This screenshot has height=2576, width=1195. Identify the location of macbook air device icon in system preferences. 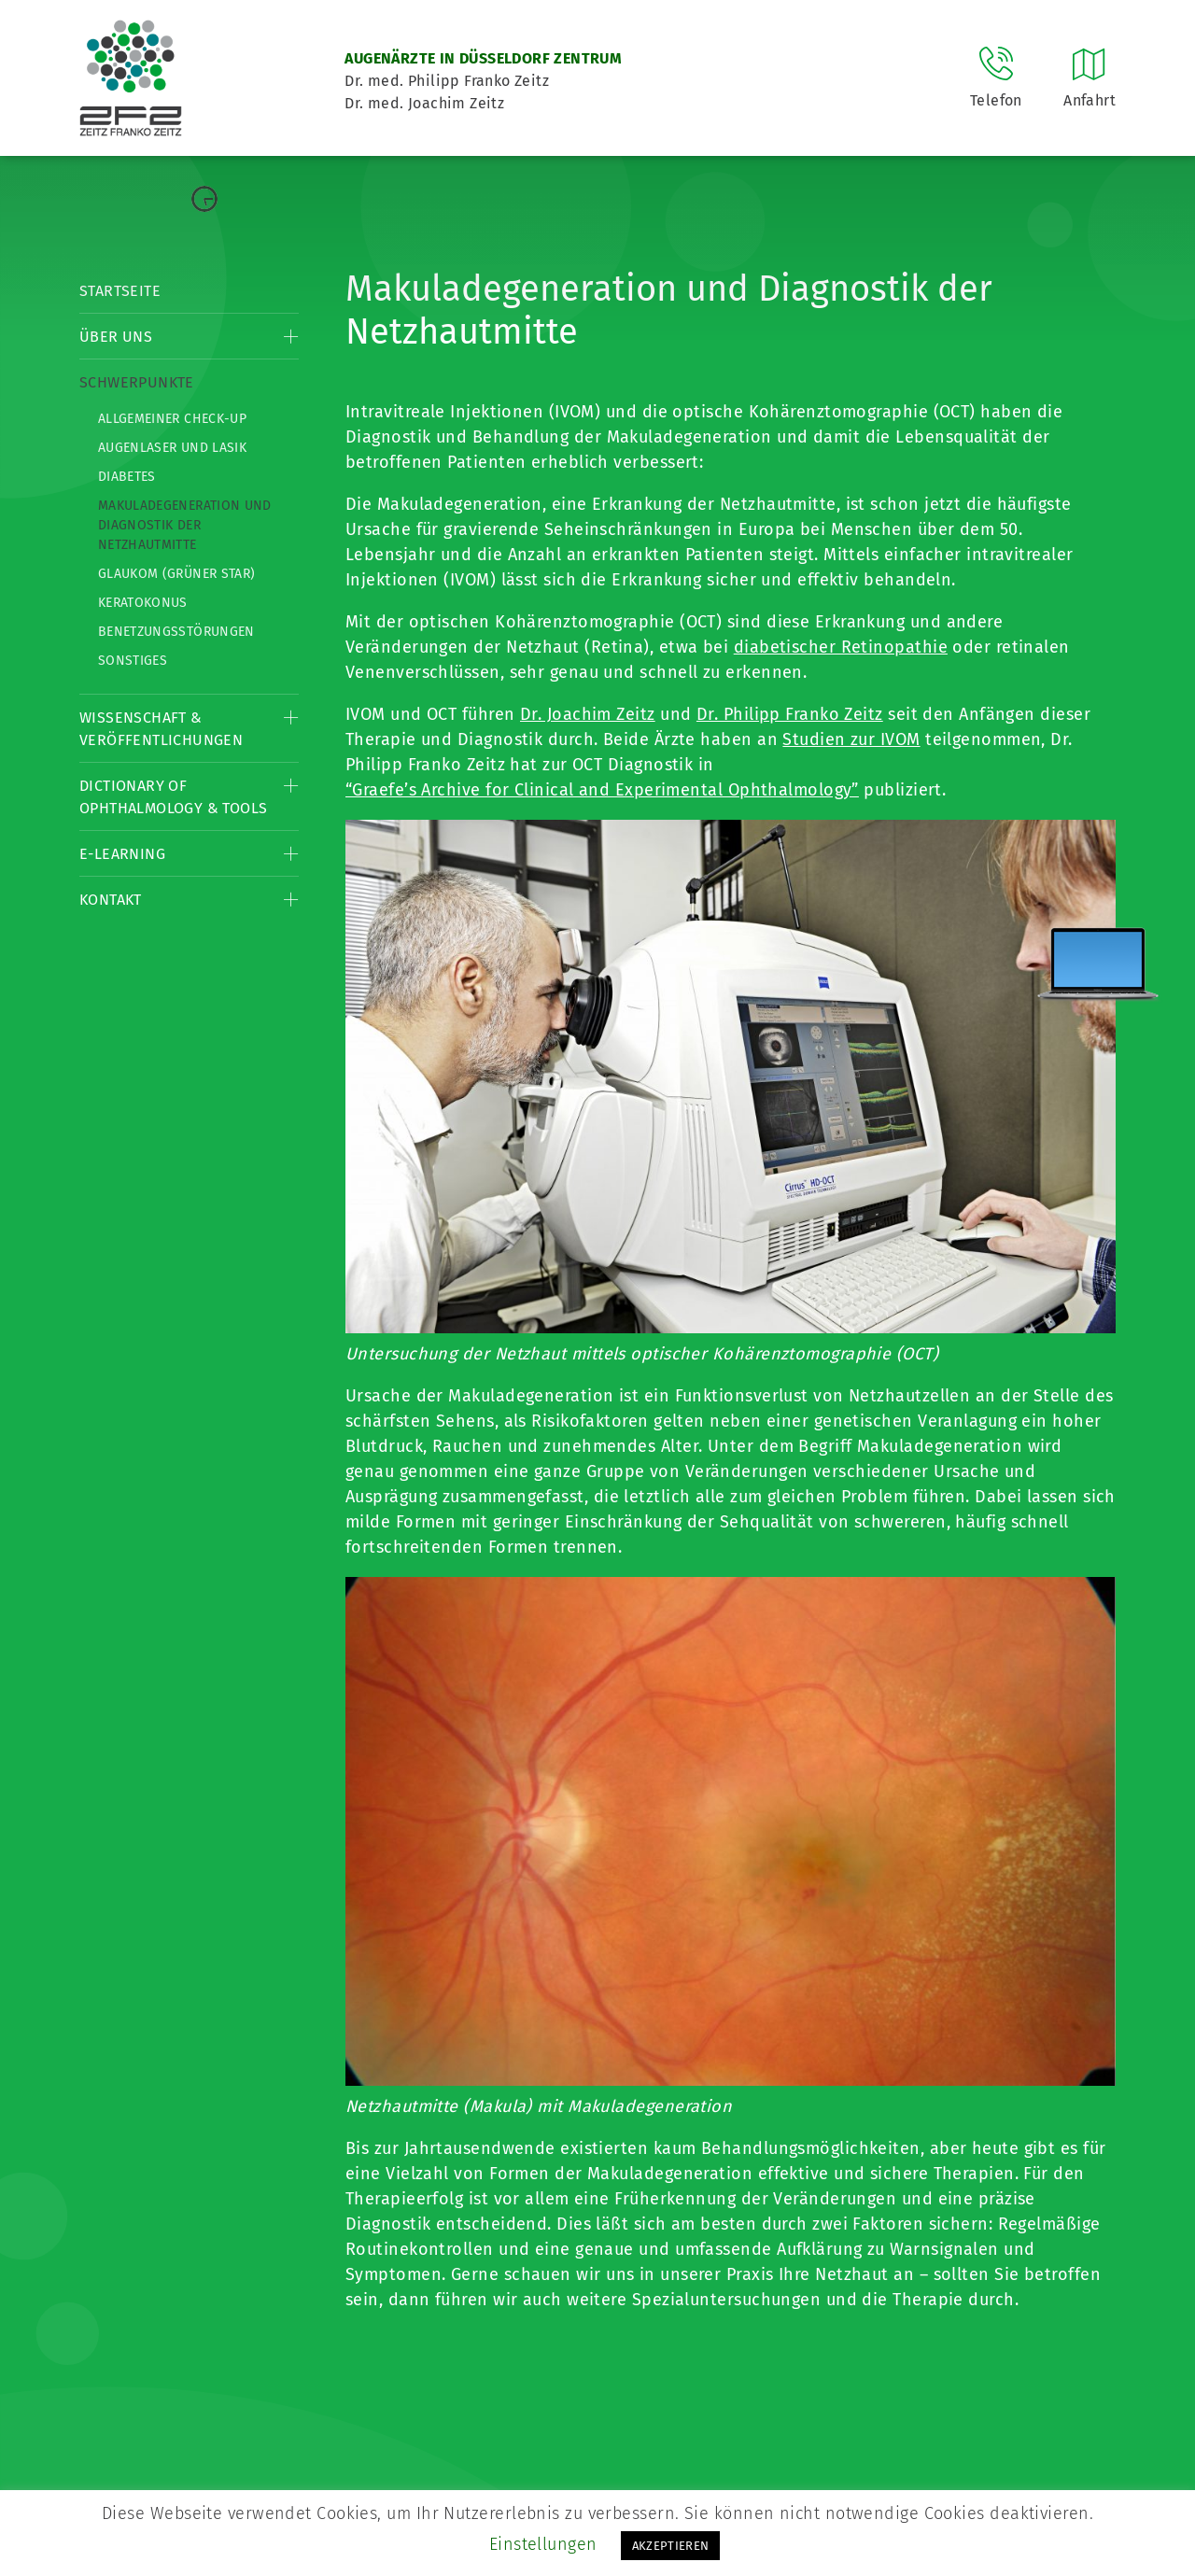
(1098, 954).